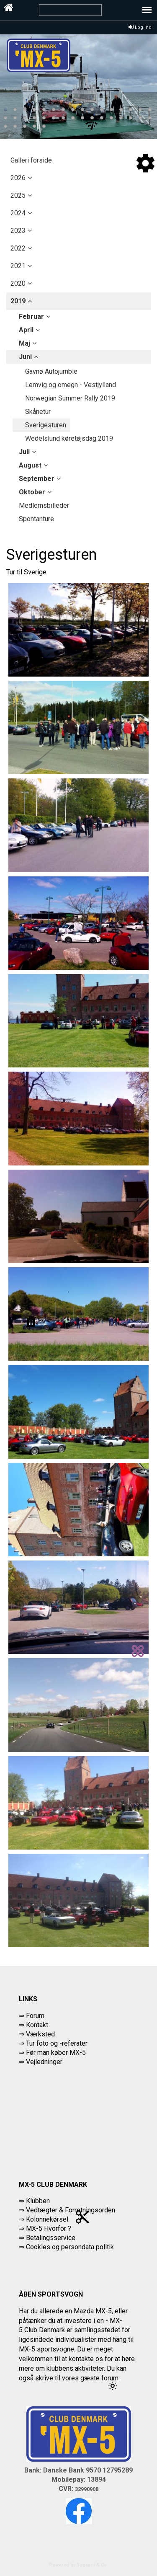 The height and width of the screenshot is (2576, 157). I want to click on open settings menu, so click(145, 163).